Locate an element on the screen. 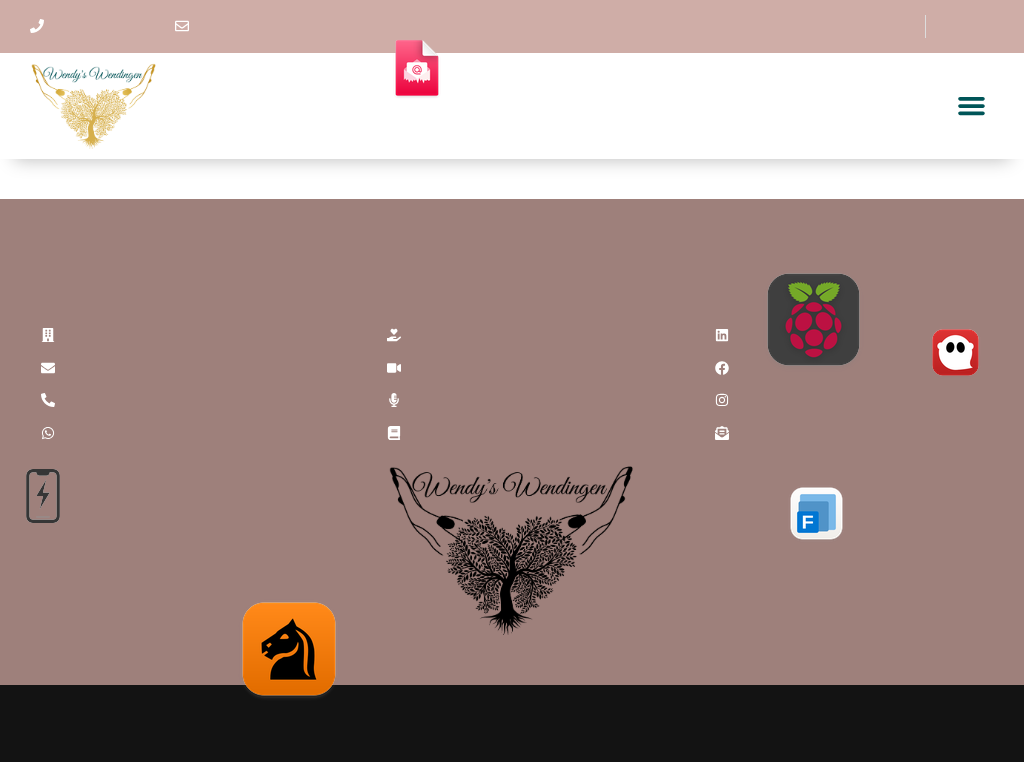 This screenshot has height=762, width=1024. open fluent reader app is located at coordinates (816, 513).